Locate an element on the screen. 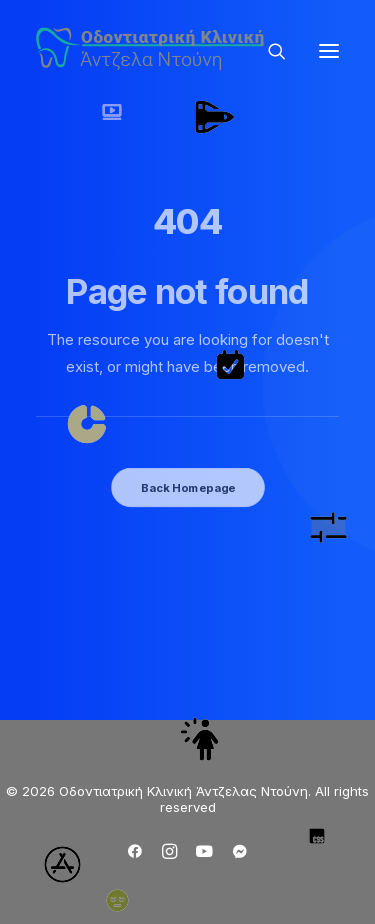  play or watch a video is located at coordinates (112, 112).